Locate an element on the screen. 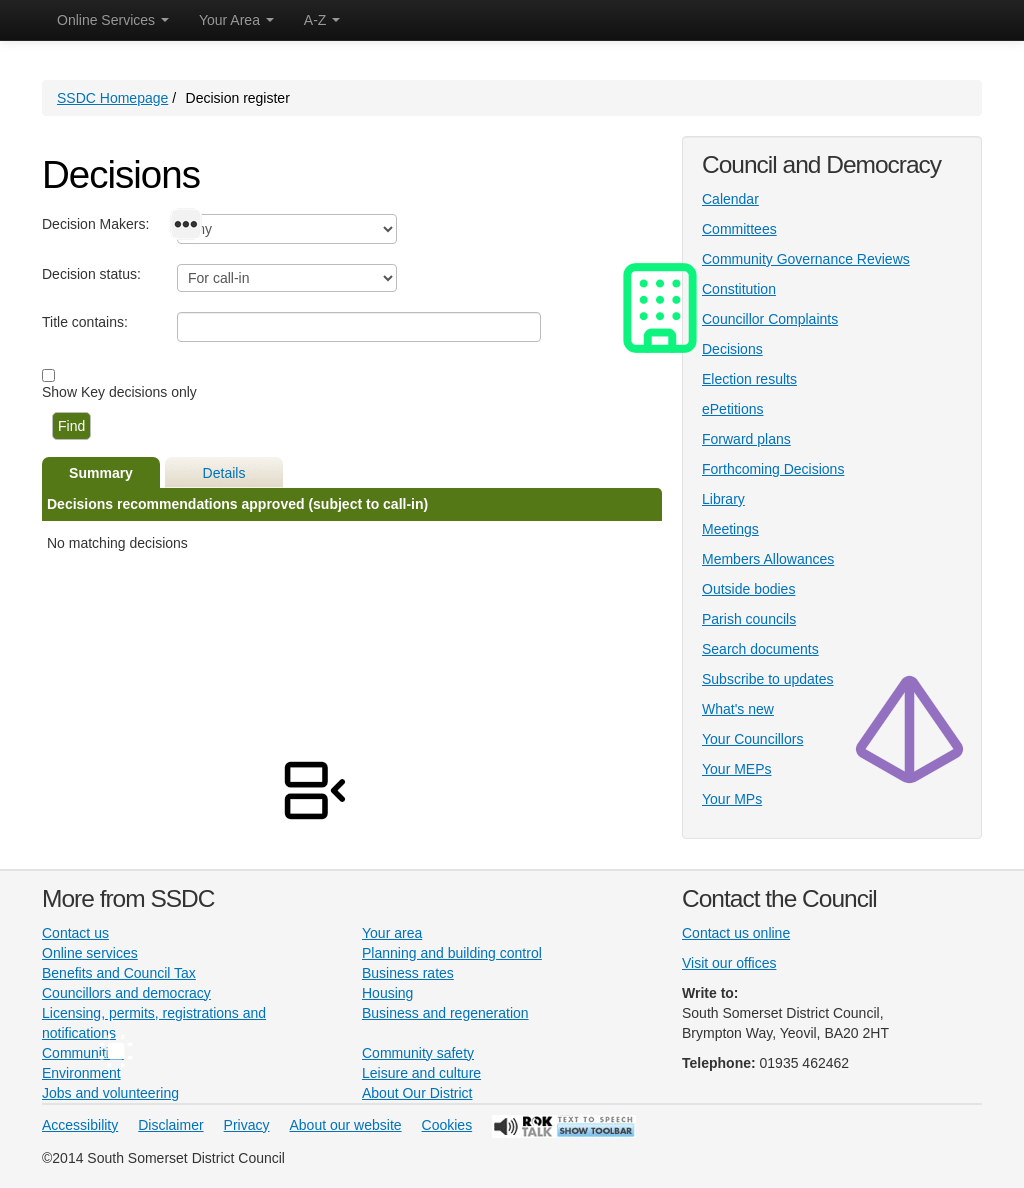 The height and width of the screenshot is (1188, 1024). select or create an artboard is located at coordinates (116, 1051).